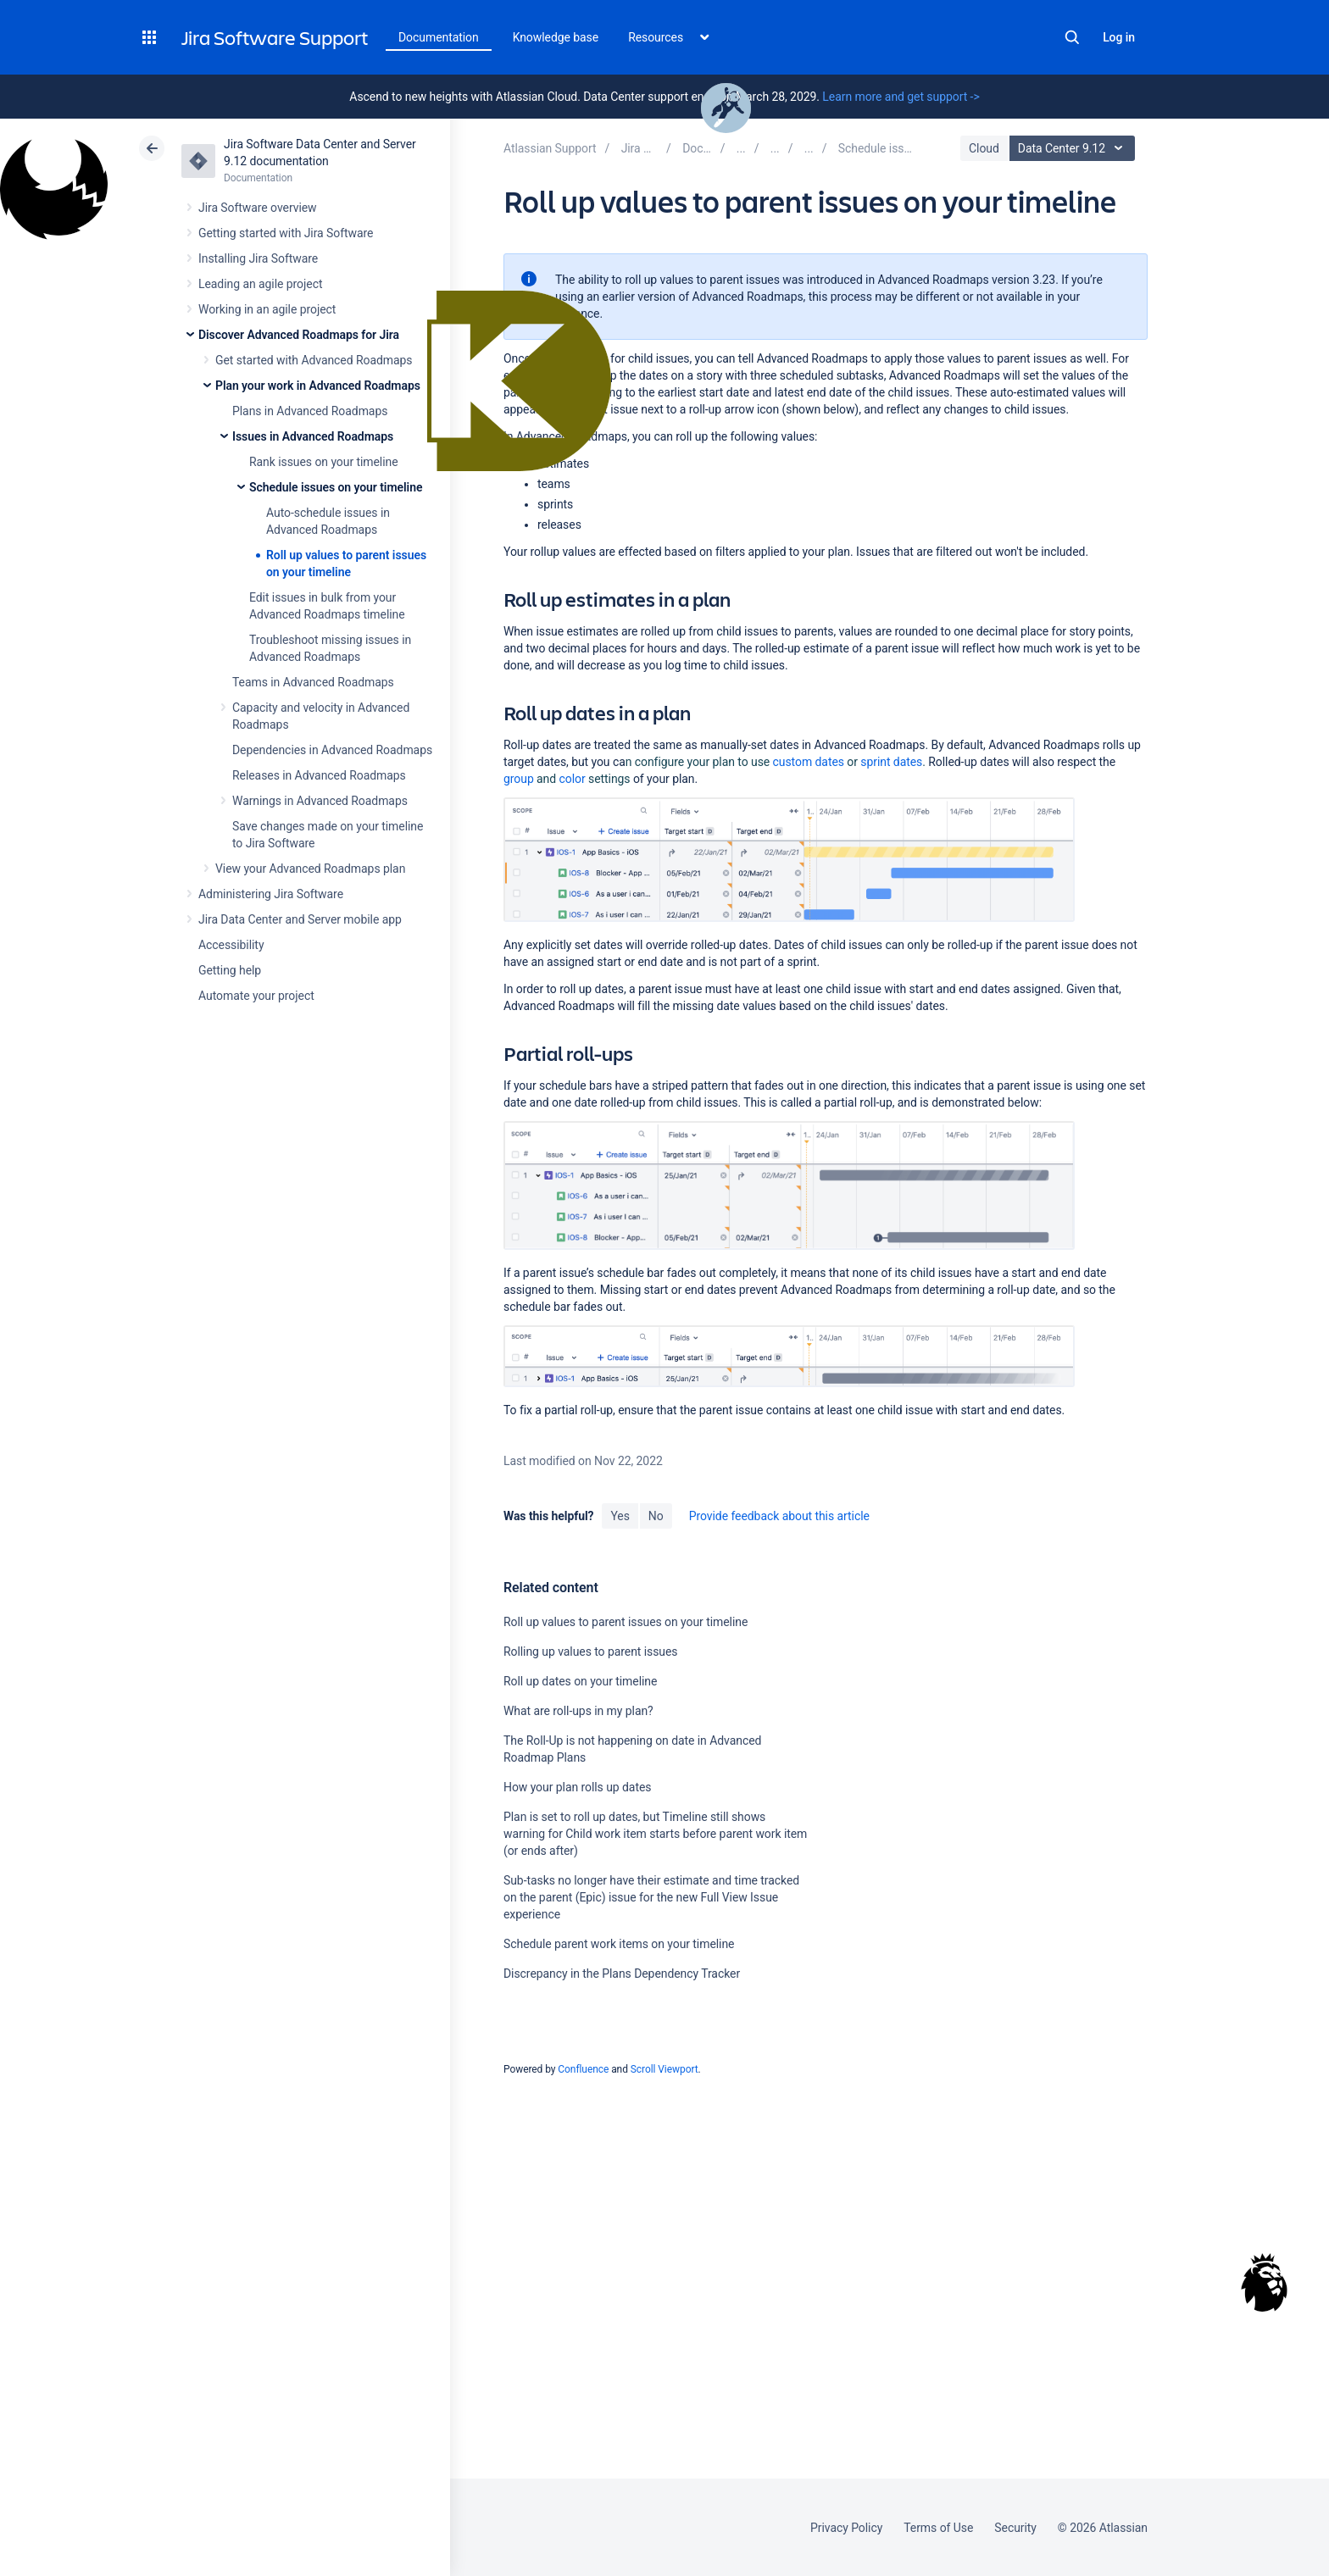  Describe the element at coordinates (726, 108) in the screenshot. I see `open the Grav CMS website or application` at that location.